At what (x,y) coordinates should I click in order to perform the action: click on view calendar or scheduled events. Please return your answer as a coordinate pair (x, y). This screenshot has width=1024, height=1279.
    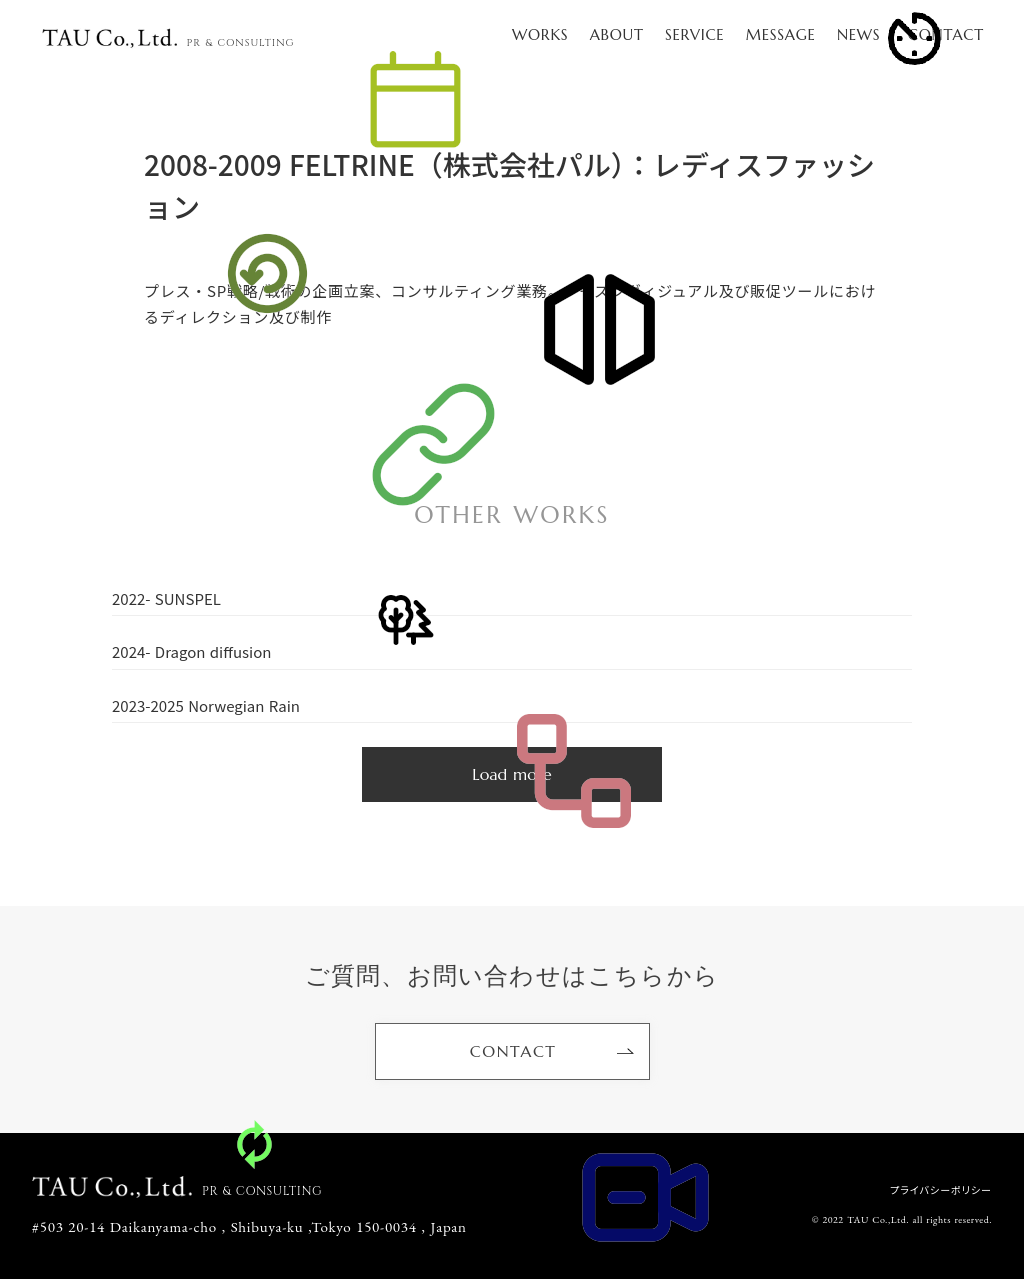
    Looking at the image, I should click on (415, 102).